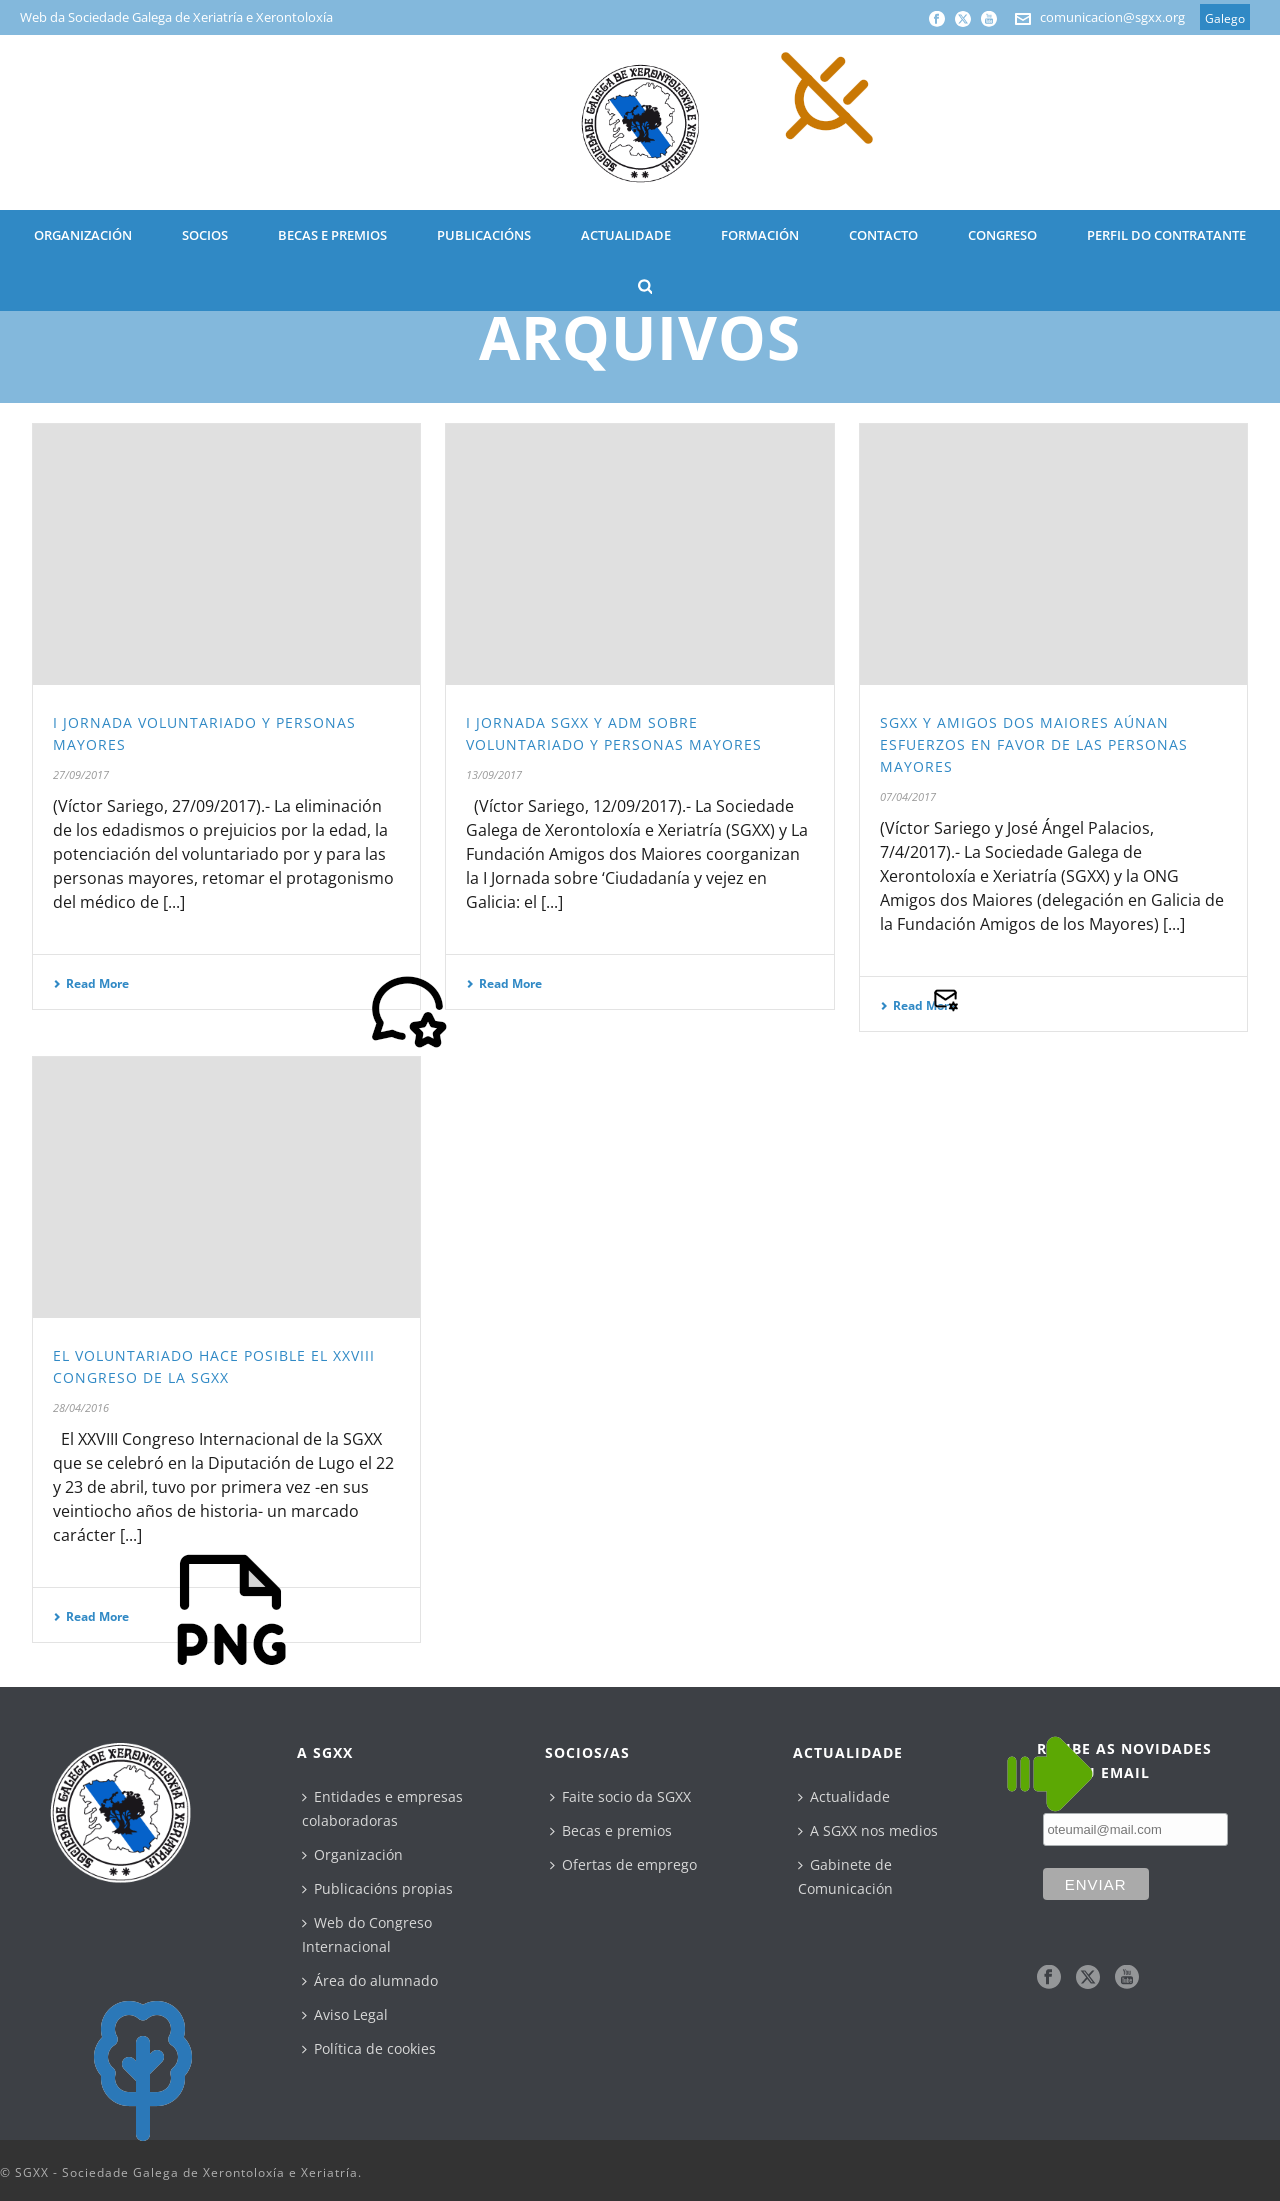  I want to click on a PNG image file, so click(230, 1614).